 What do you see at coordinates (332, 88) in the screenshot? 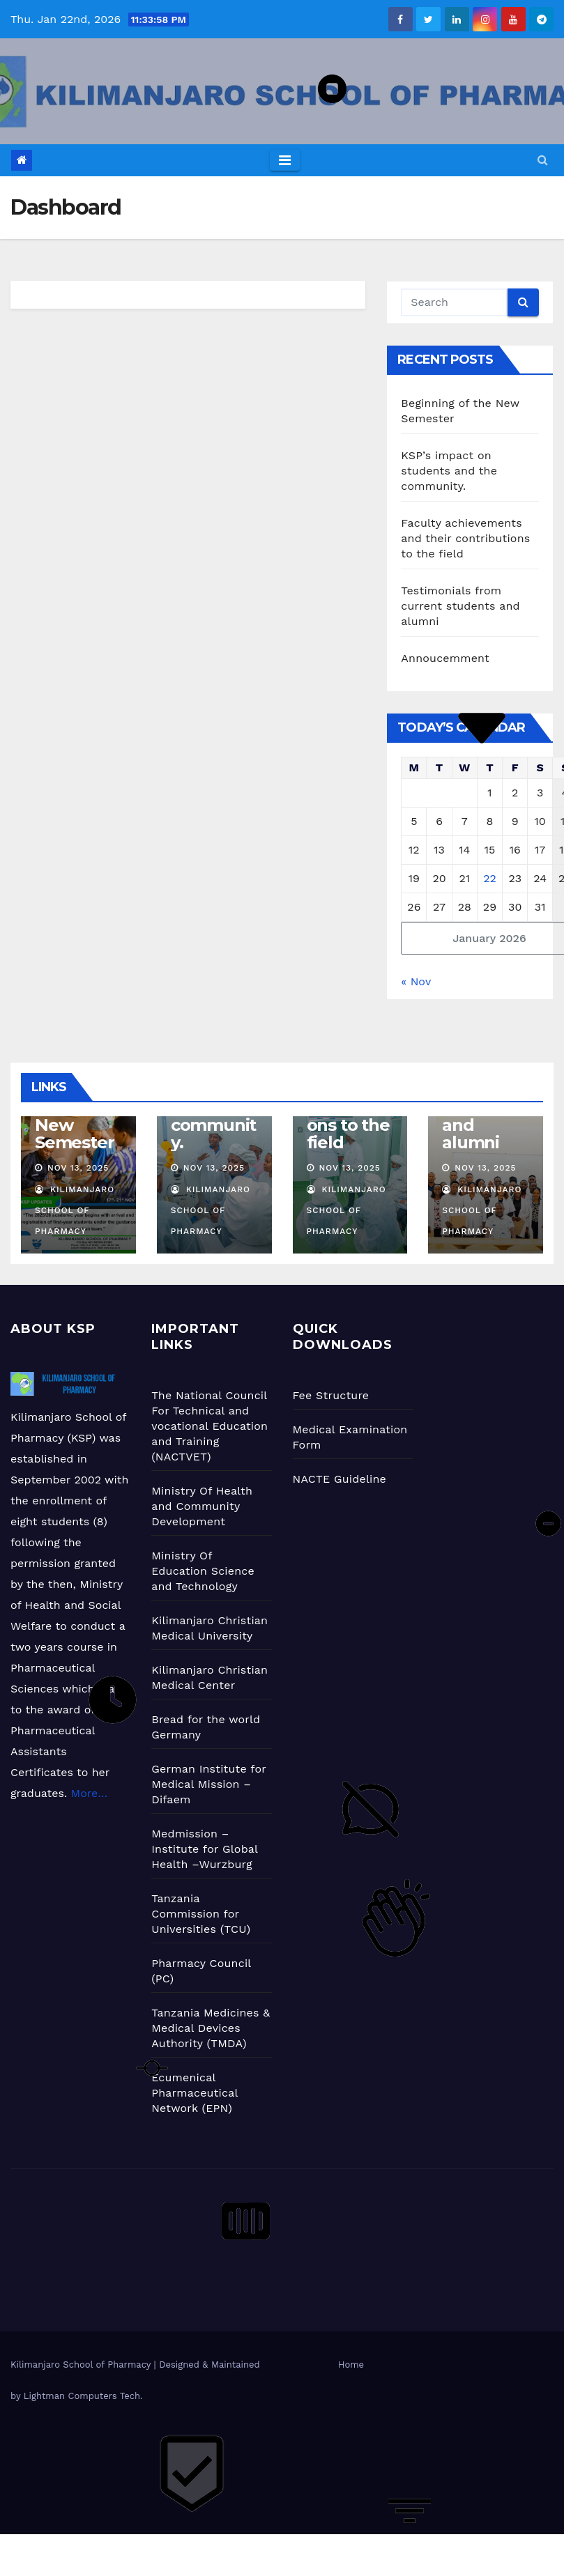
I see `stop media playback` at bounding box center [332, 88].